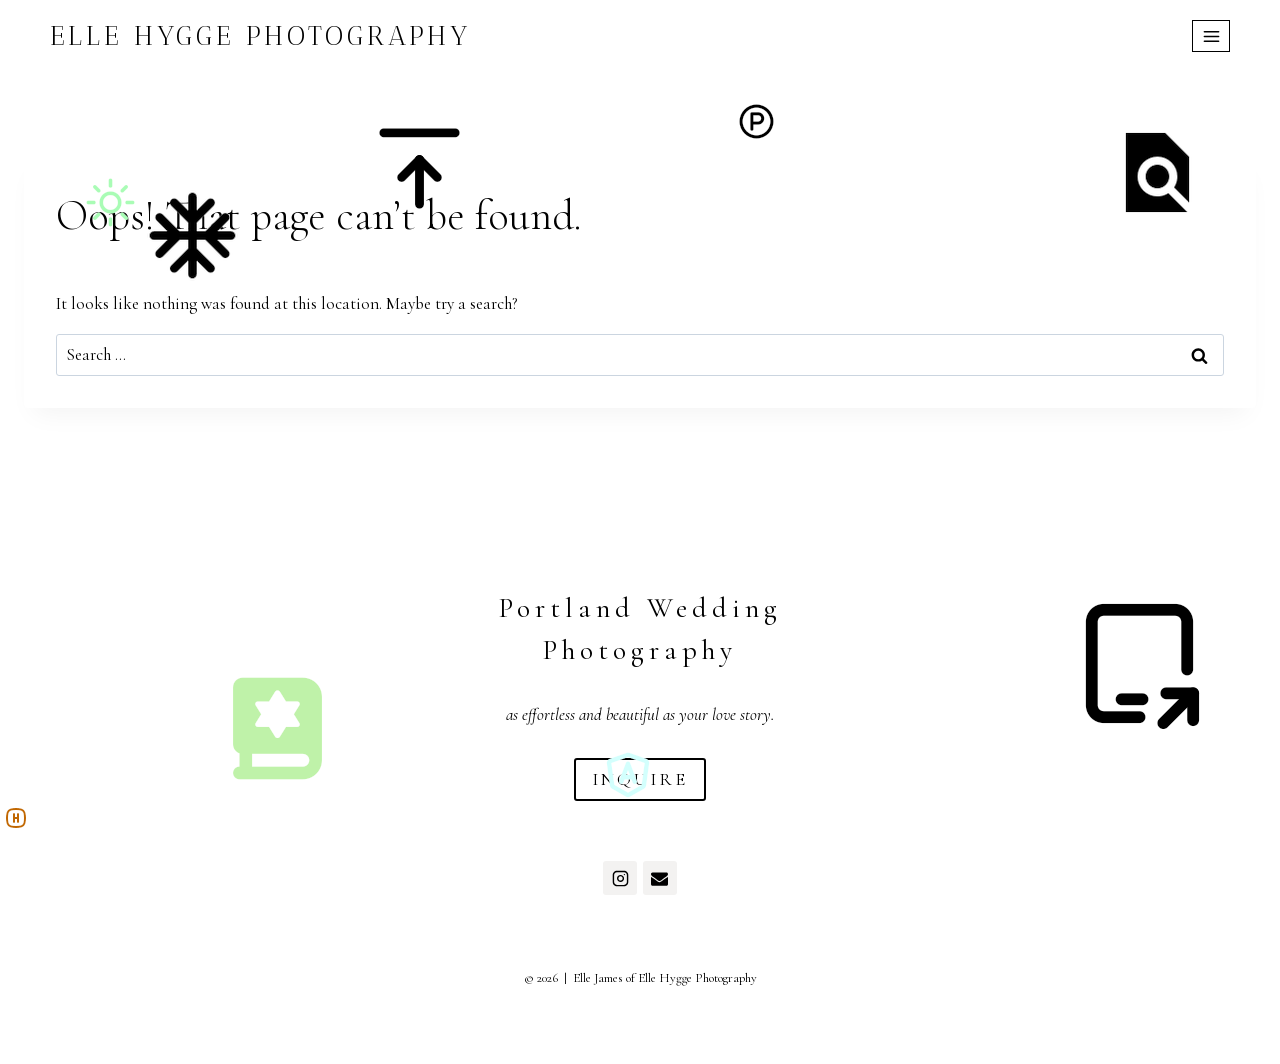  I want to click on scroll to top of page, so click(419, 168).